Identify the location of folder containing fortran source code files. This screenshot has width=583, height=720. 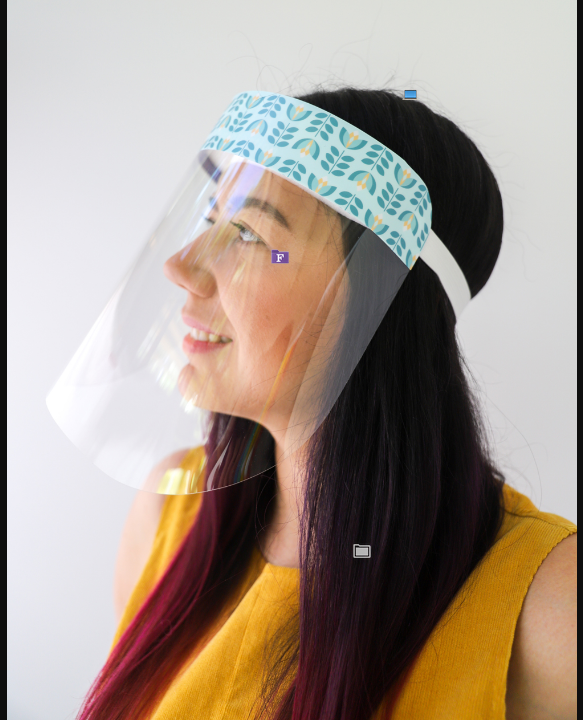
(280, 257).